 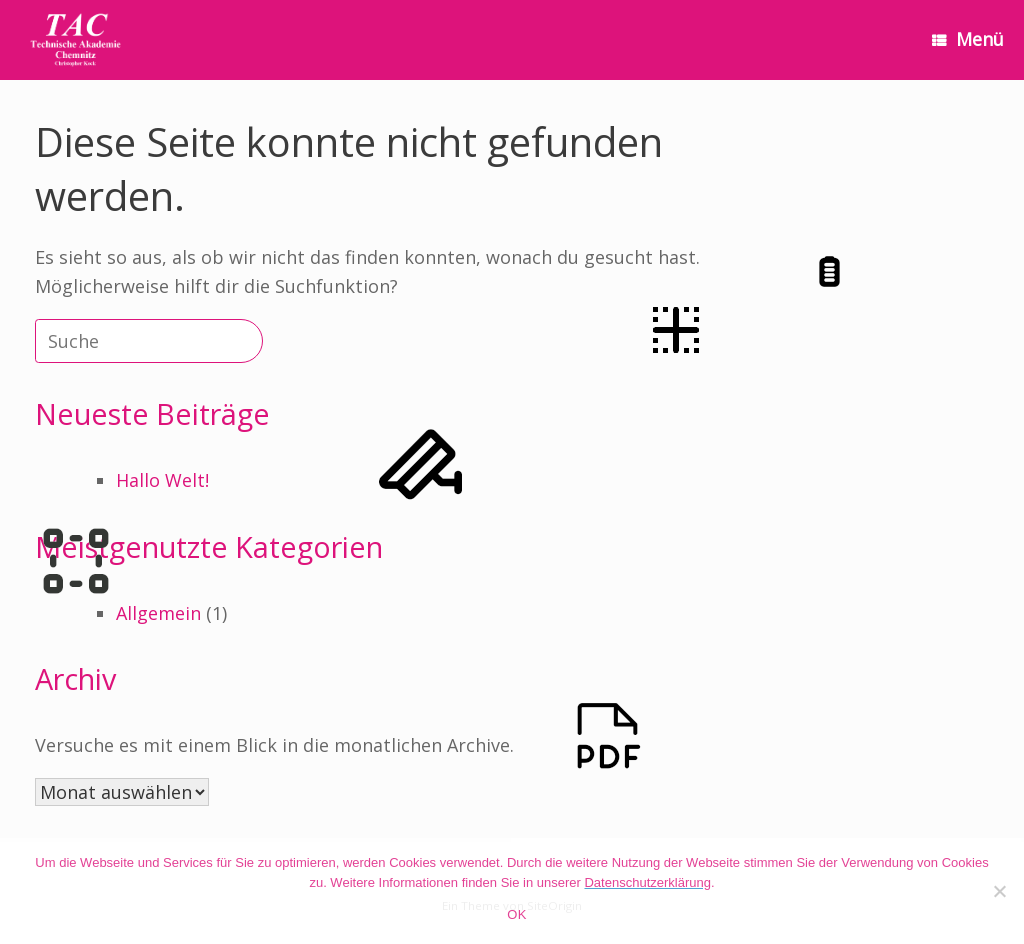 I want to click on indicates full or high battery level, so click(x=829, y=271).